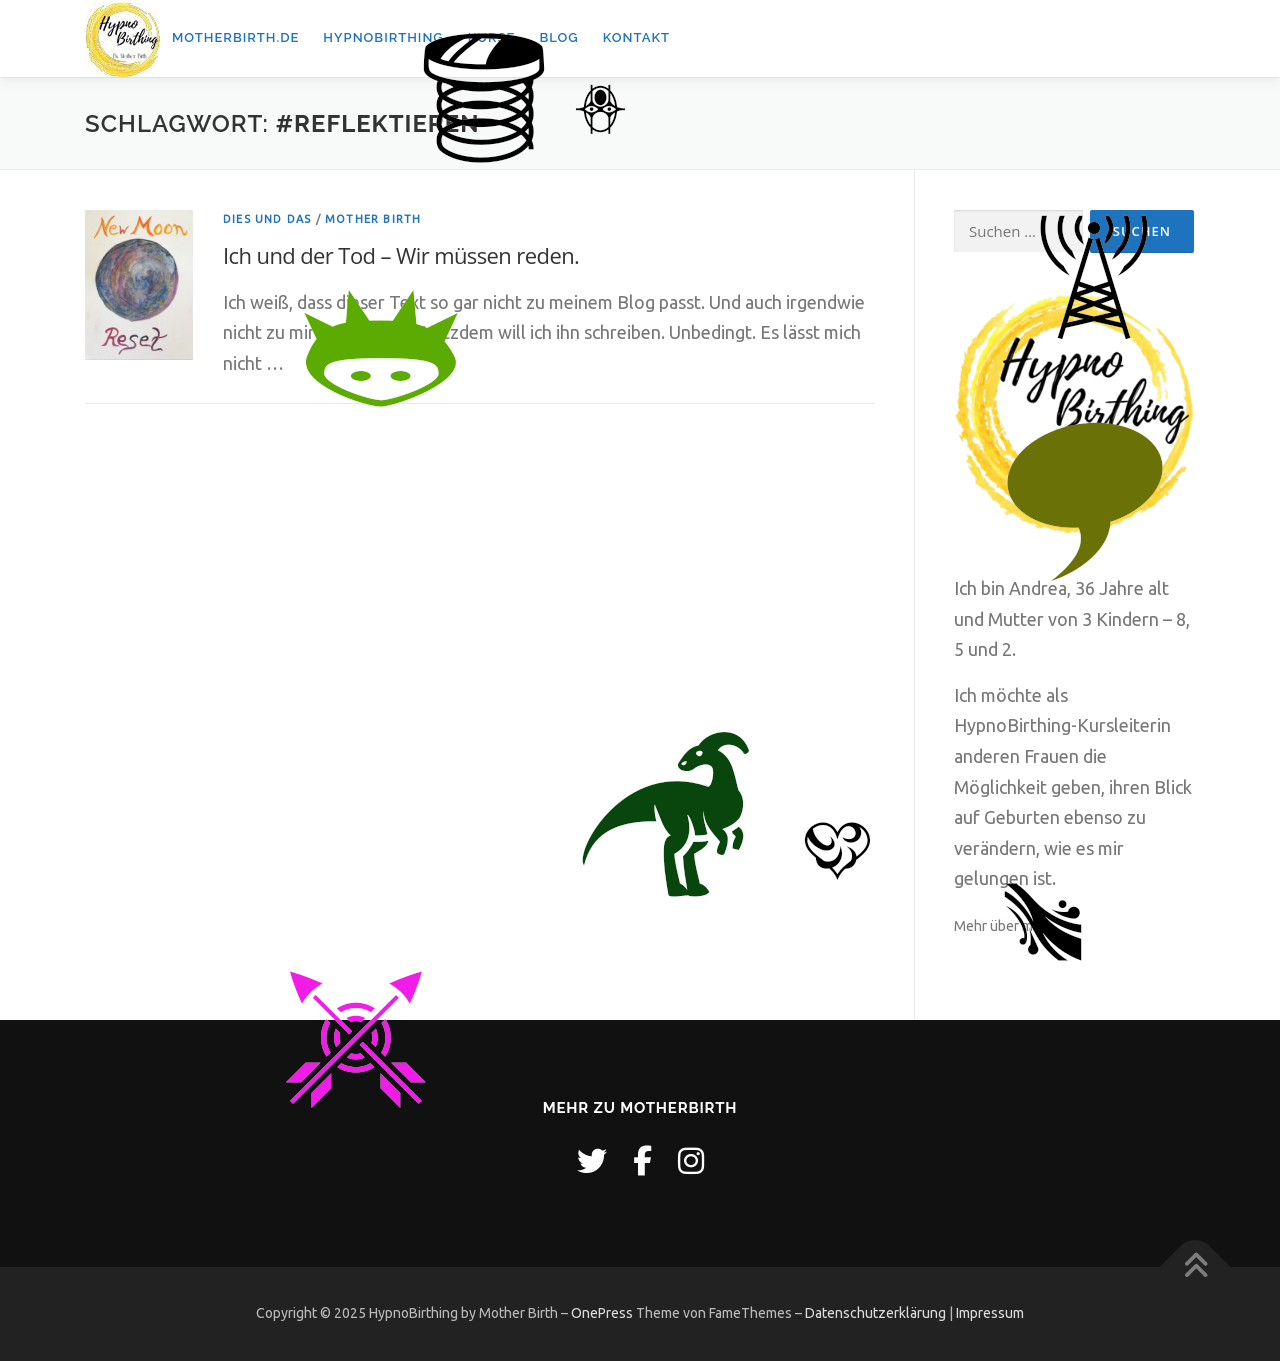 The image size is (1280, 1361). Describe the element at coordinates (1094, 279) in the screenshot. I see `broadcast or transmit a signal` at that location.